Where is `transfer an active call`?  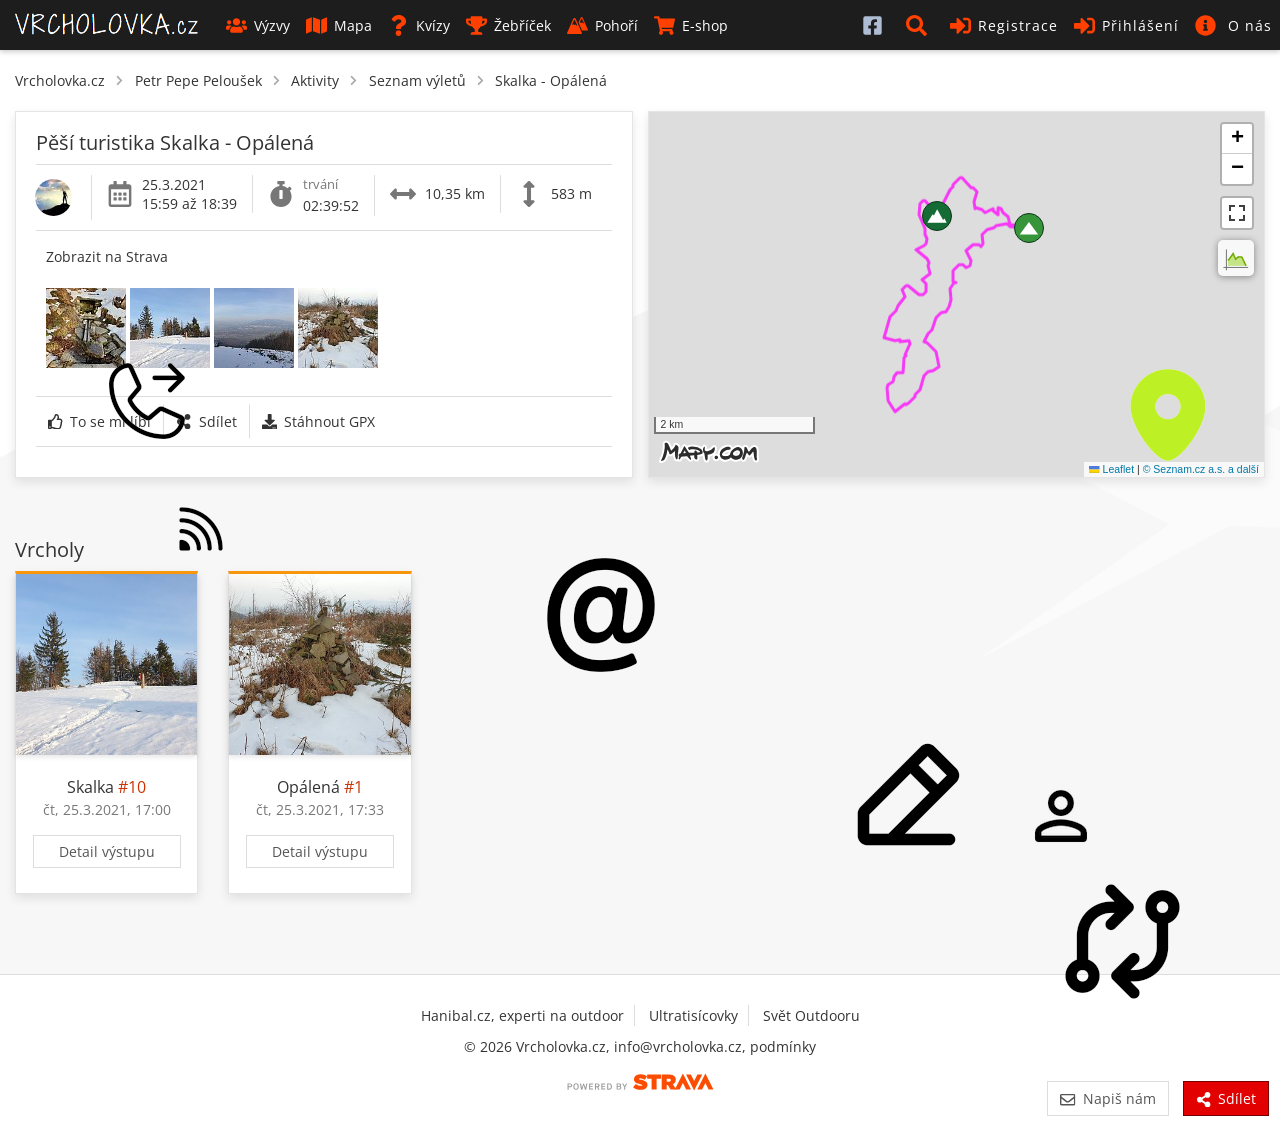 transfer an active call is located at coordinates (148, 399).